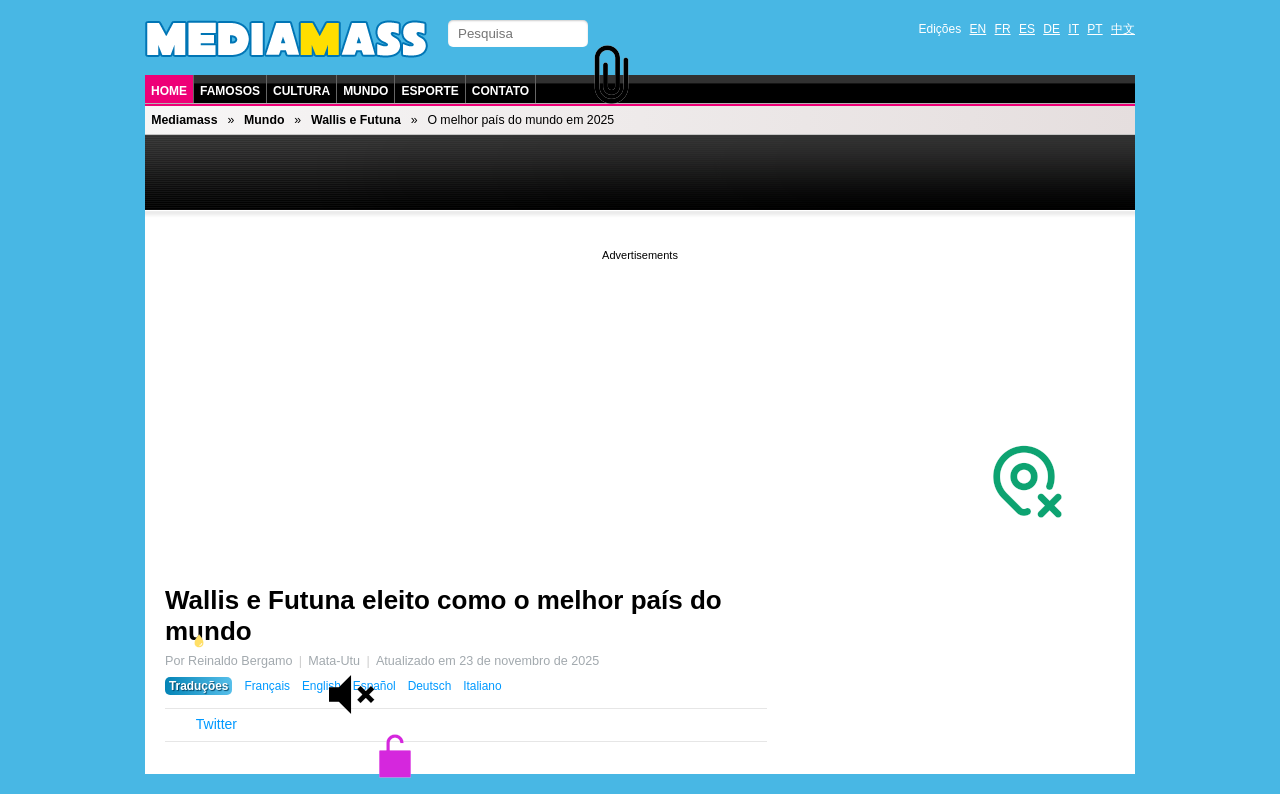 The height and width of the screenshot is (794, 1280). What do you see at coordinates (395, 756) in the screenshot?
I see `unlocked or unsecured state` at bounding box center [395, 756].